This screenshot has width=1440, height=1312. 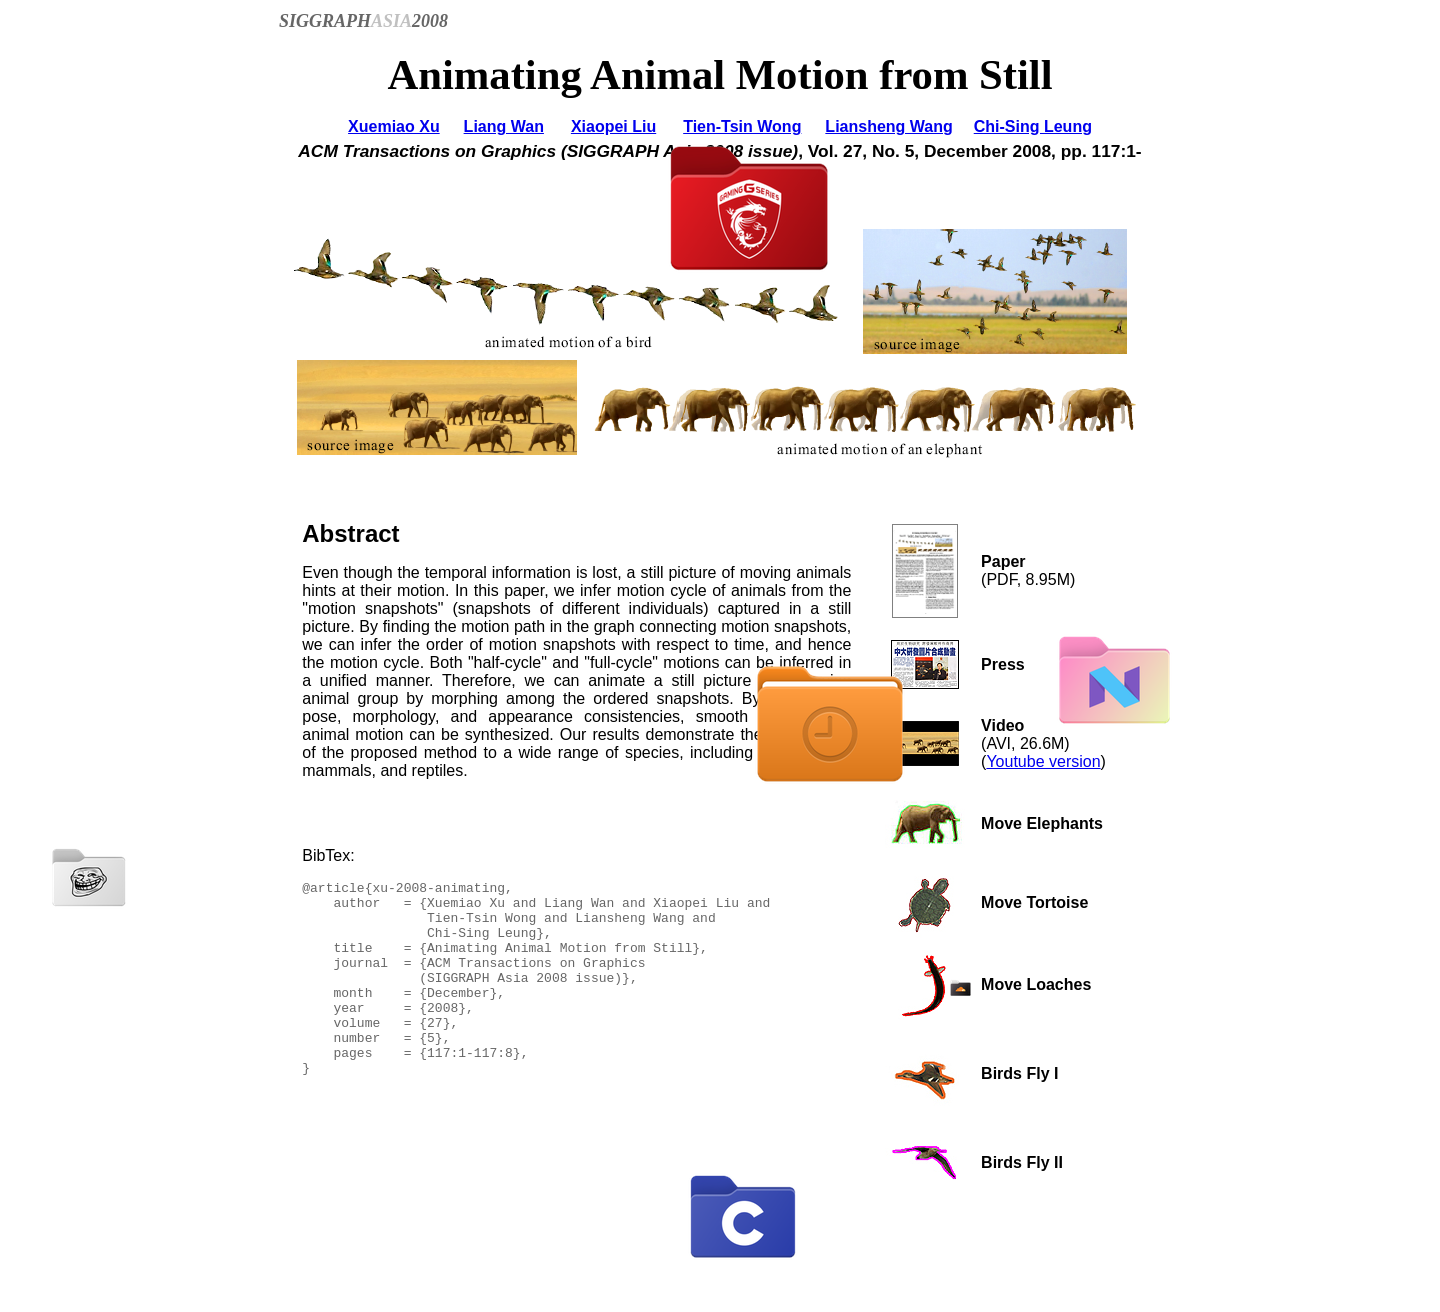 What do you see at coordinates (88, 879) in the screenshot?
I see `open your meme collection folder` at bounding box center [88, 879].